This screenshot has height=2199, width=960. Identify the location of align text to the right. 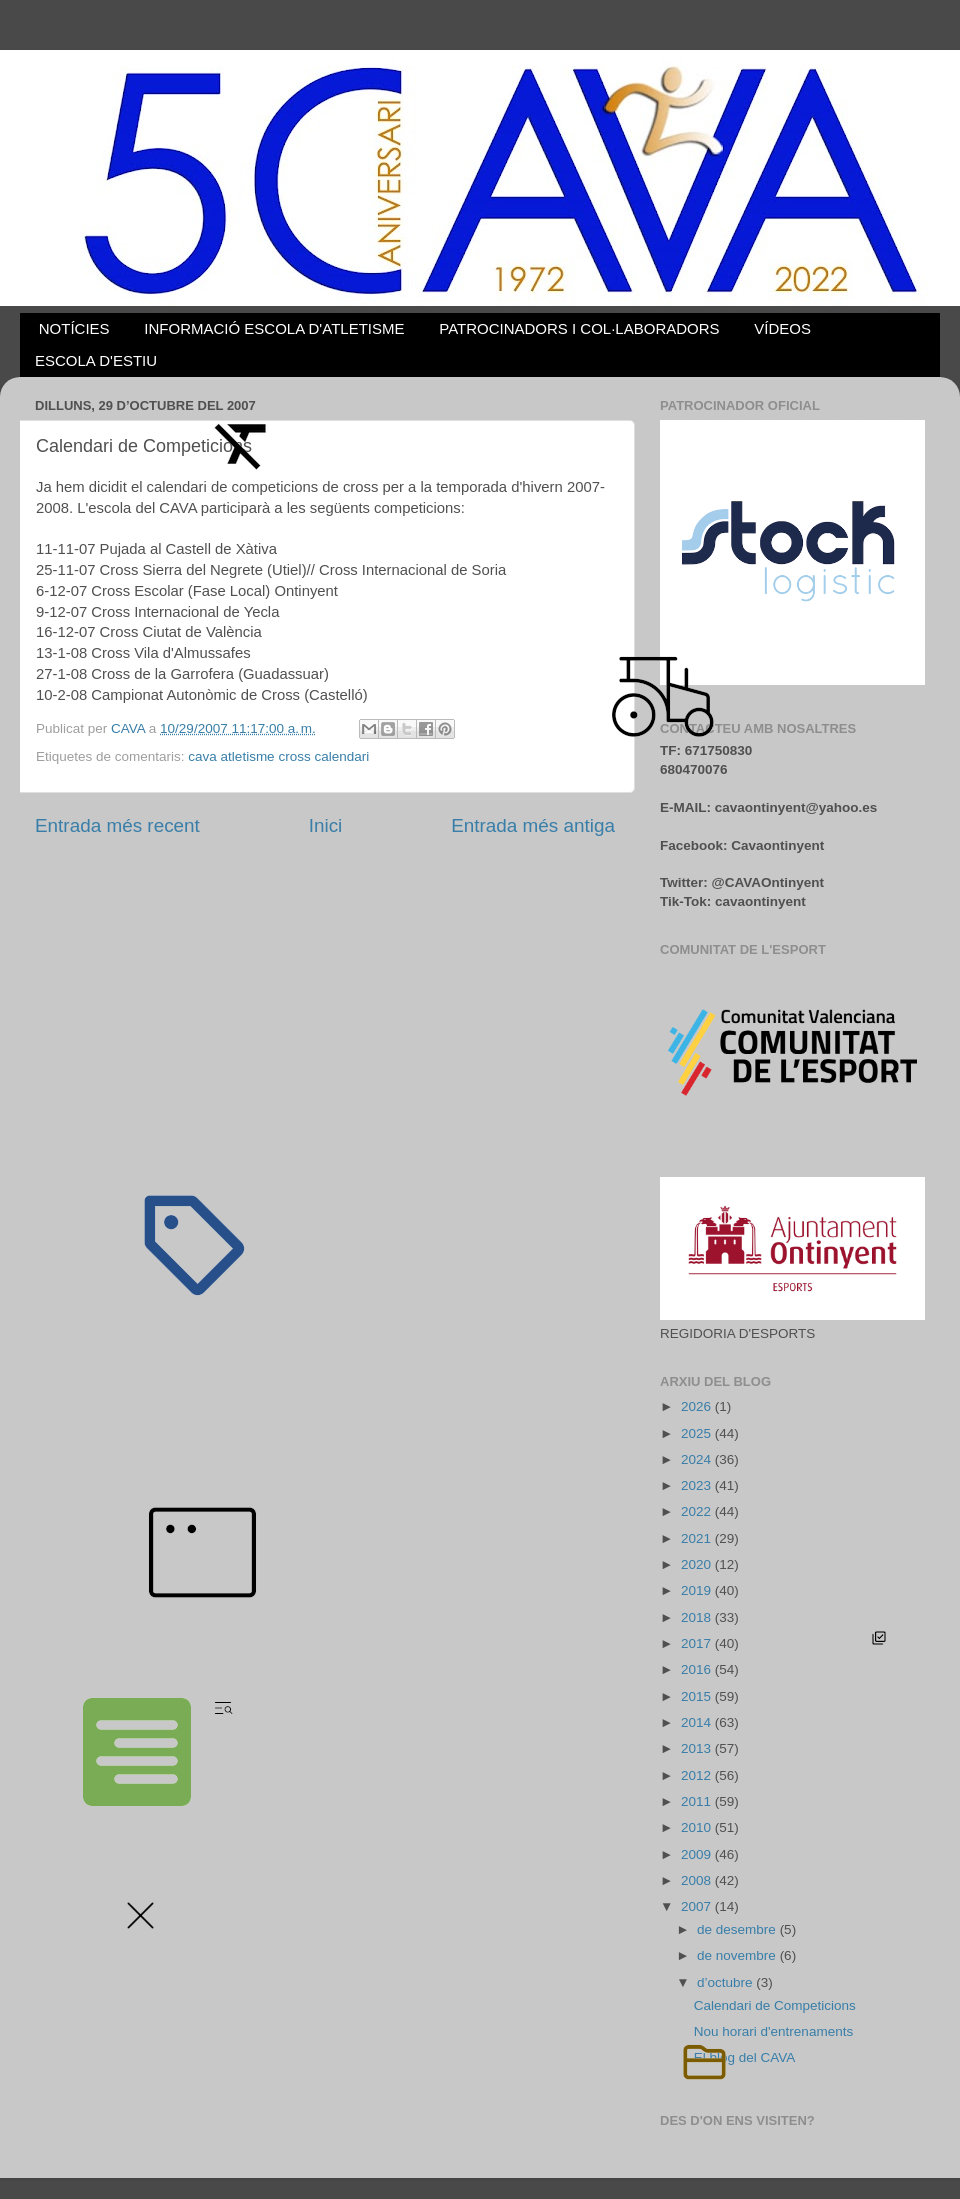
(137, 1752).